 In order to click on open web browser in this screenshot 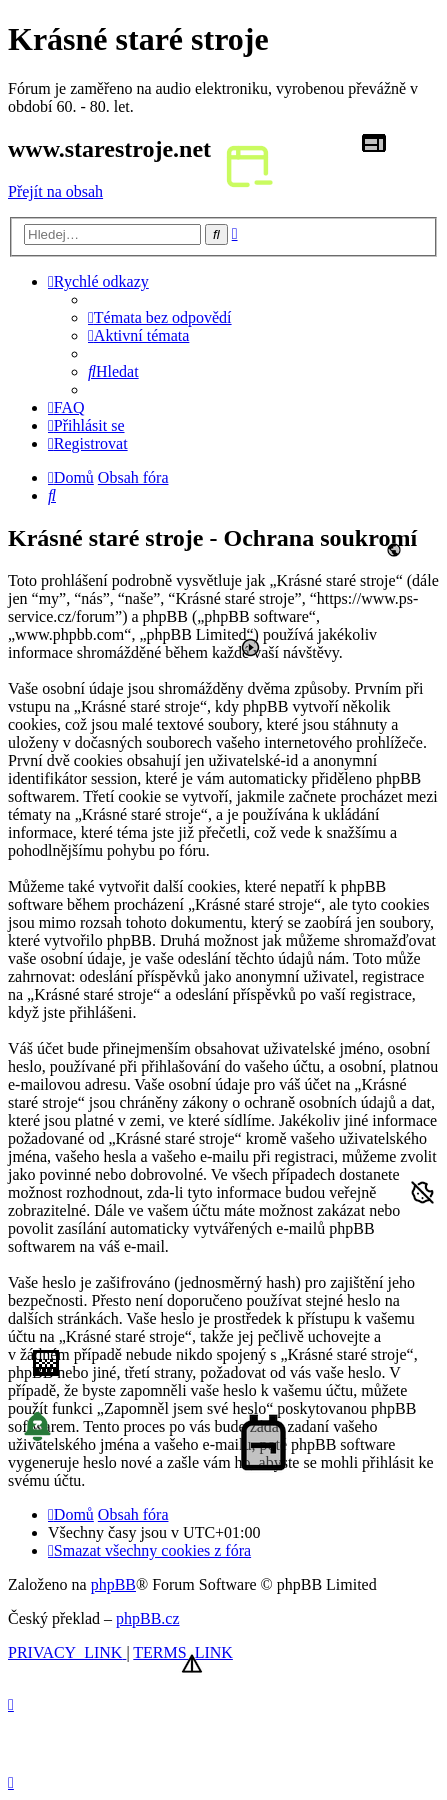, I will do `click(374, 143)`.